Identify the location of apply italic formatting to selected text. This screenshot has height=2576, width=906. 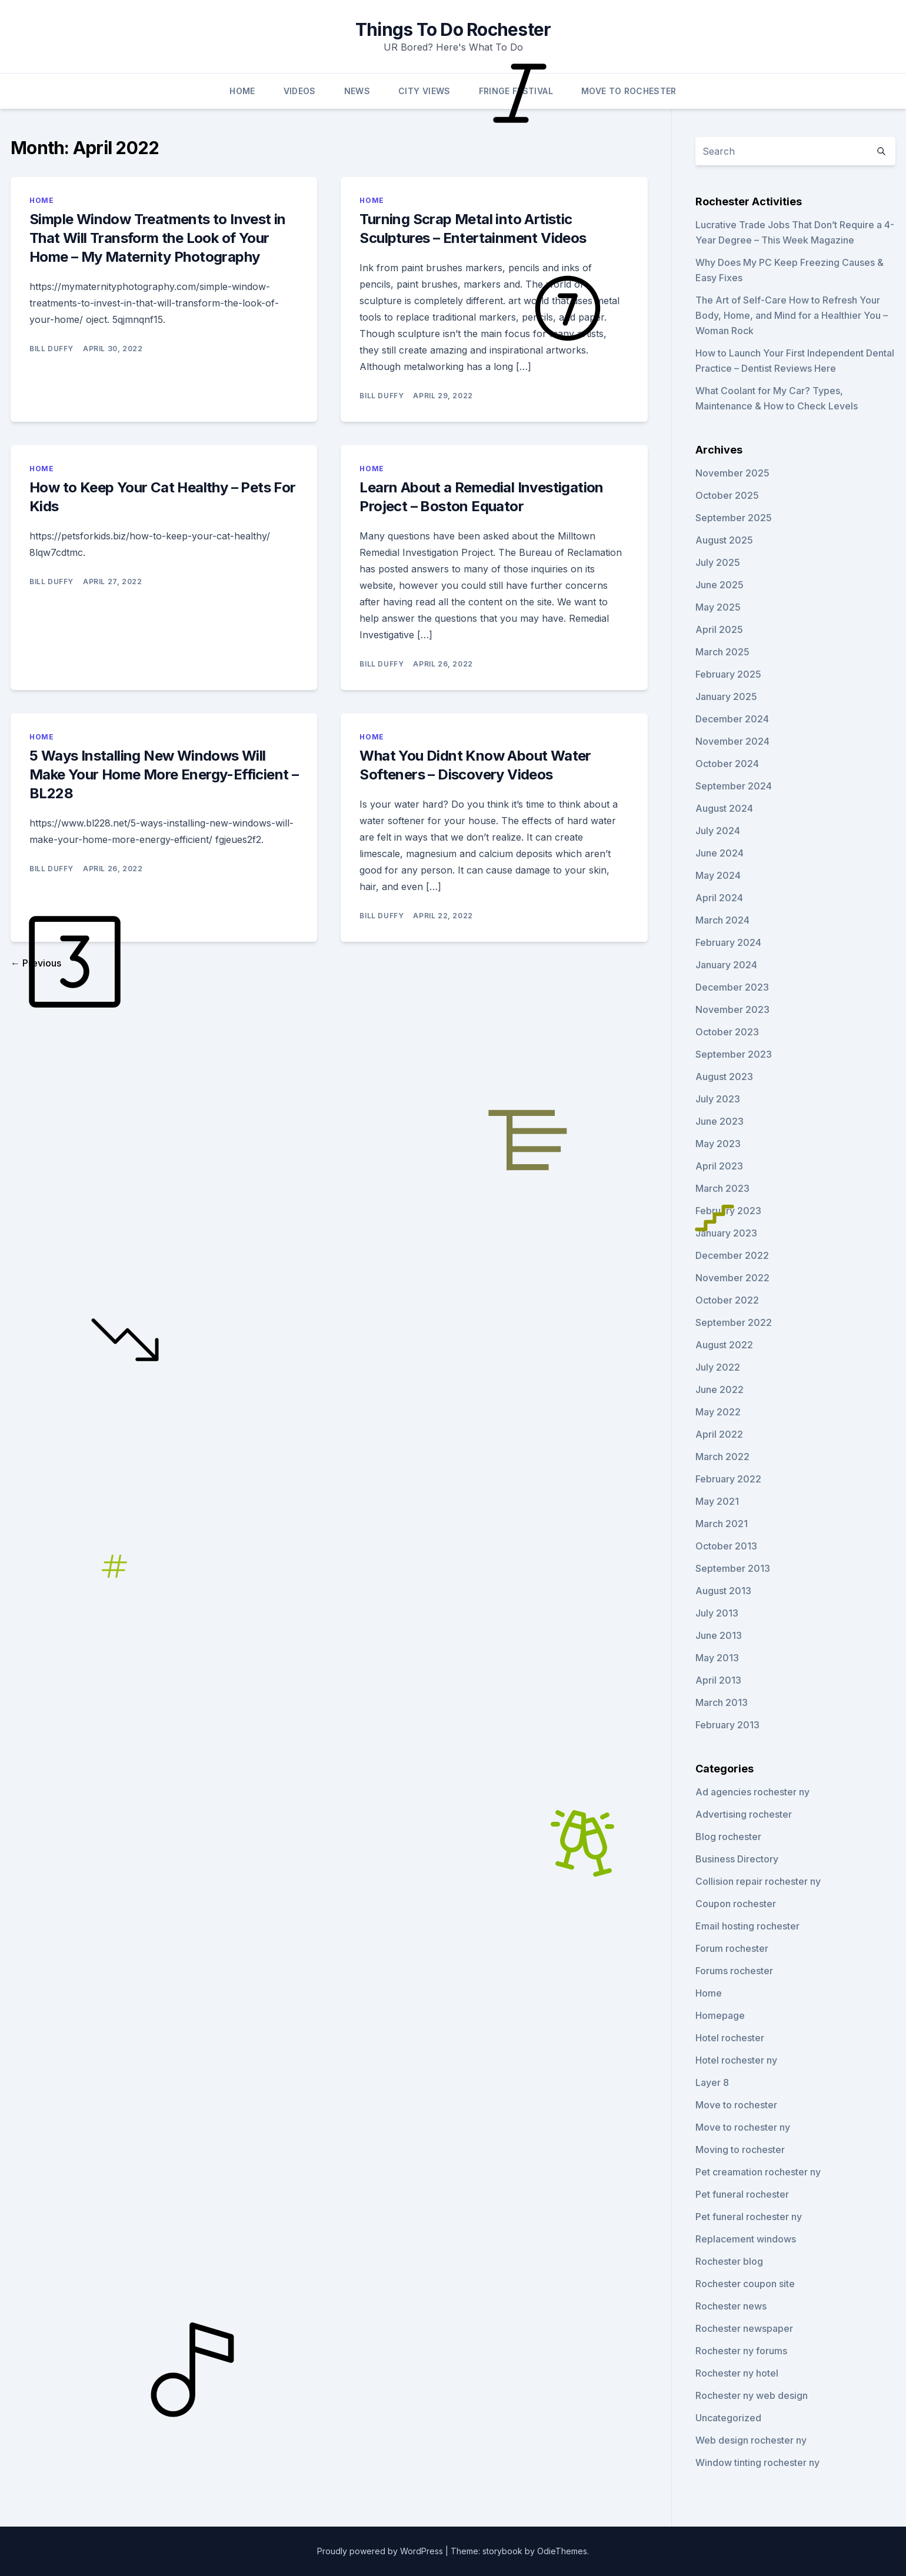
(519, 93).